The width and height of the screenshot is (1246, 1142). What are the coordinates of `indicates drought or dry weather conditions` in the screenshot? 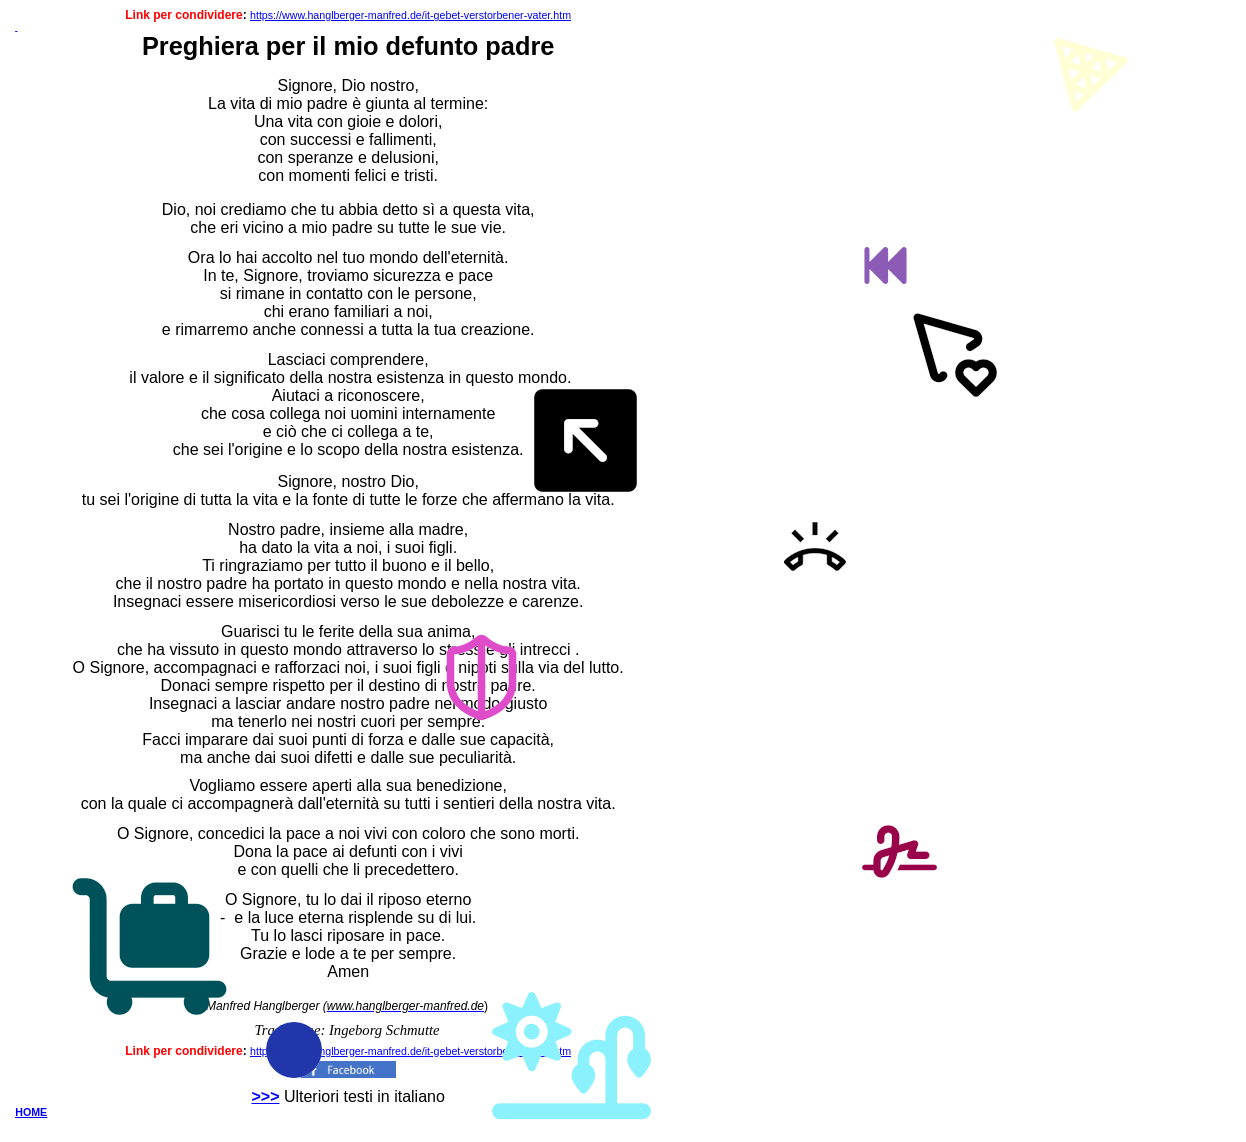 It's located at (571, 1055).